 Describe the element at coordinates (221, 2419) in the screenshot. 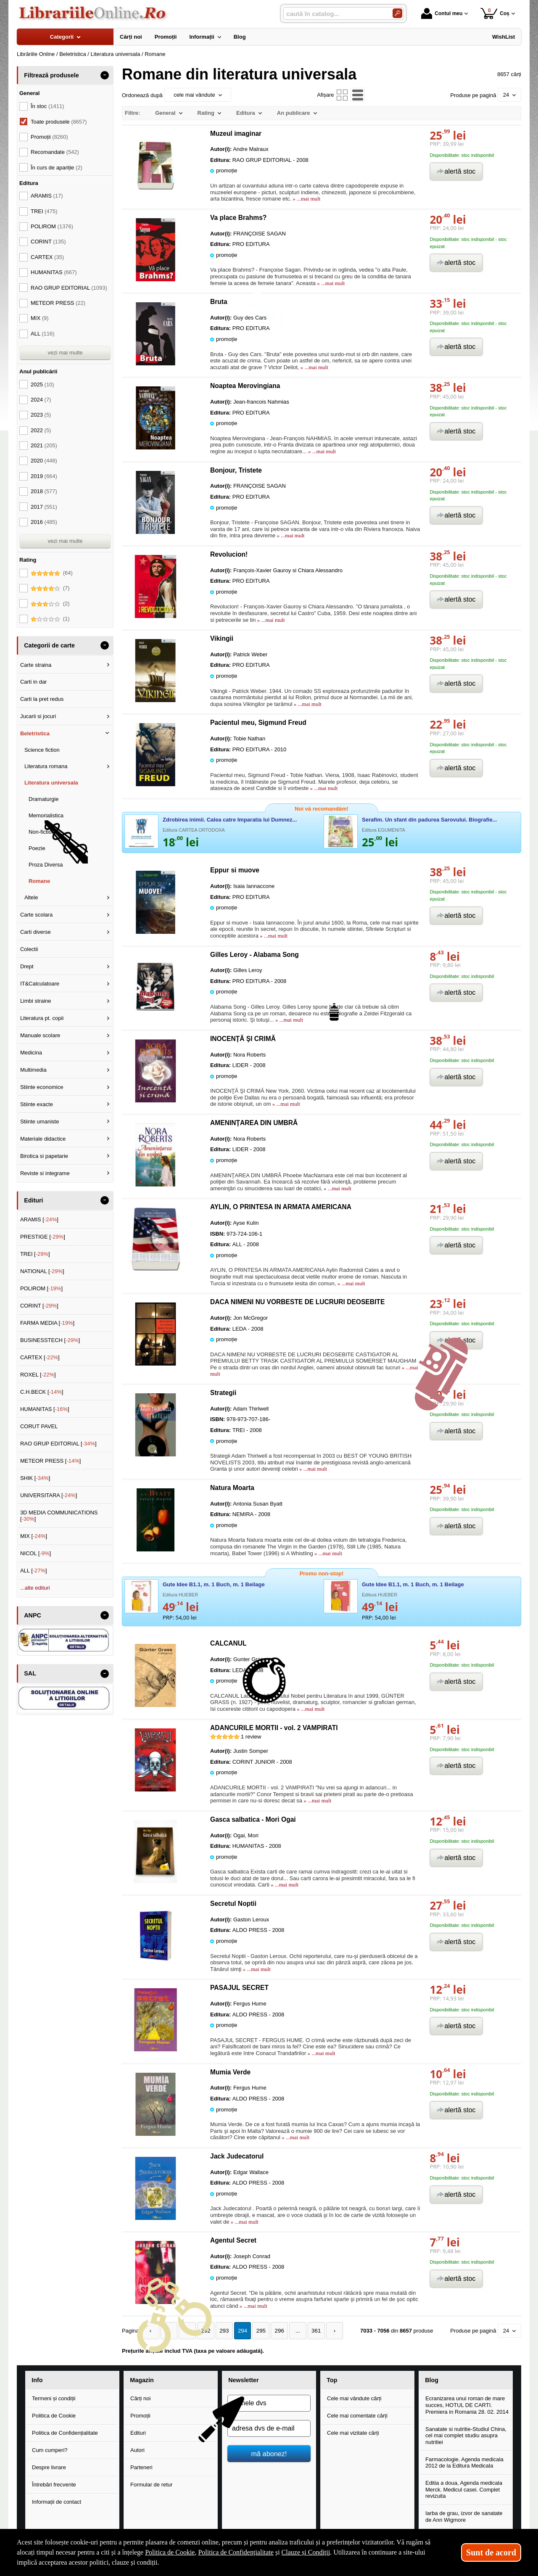

I see `access gardening or landscaping tools` at that location.